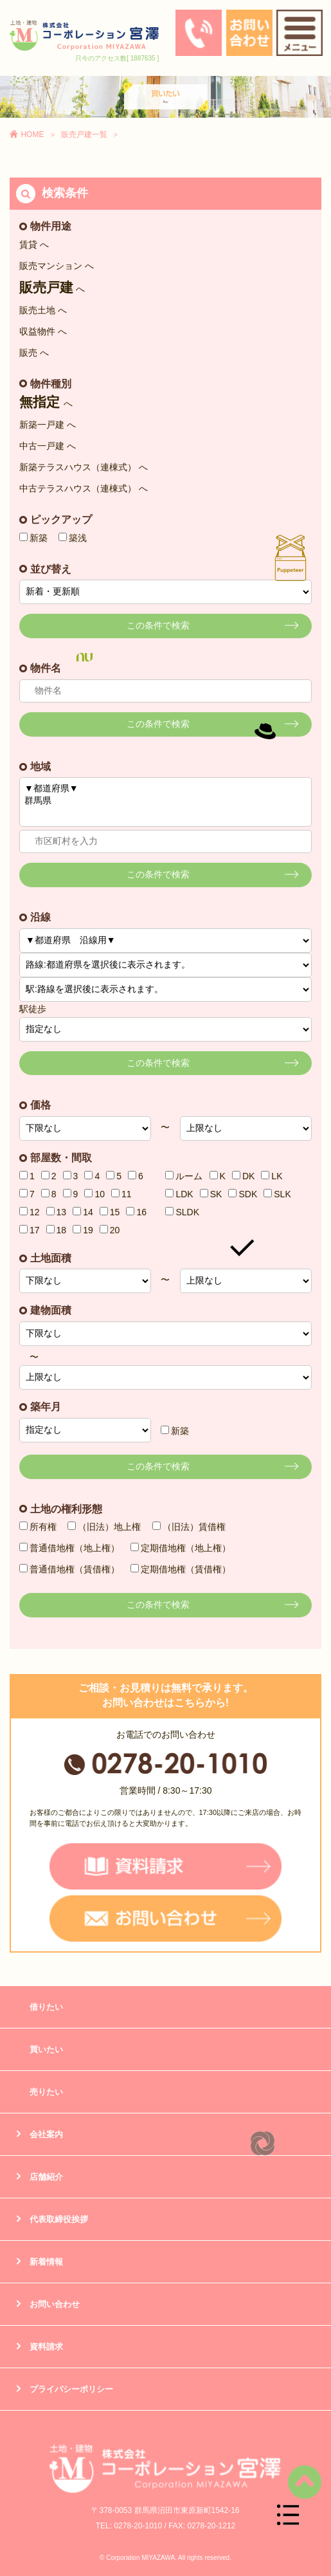 Image resolution: width=331 pixels, height=2576 pixels. I want to click on puppeteer browser automation library logo, so click(291, 558).